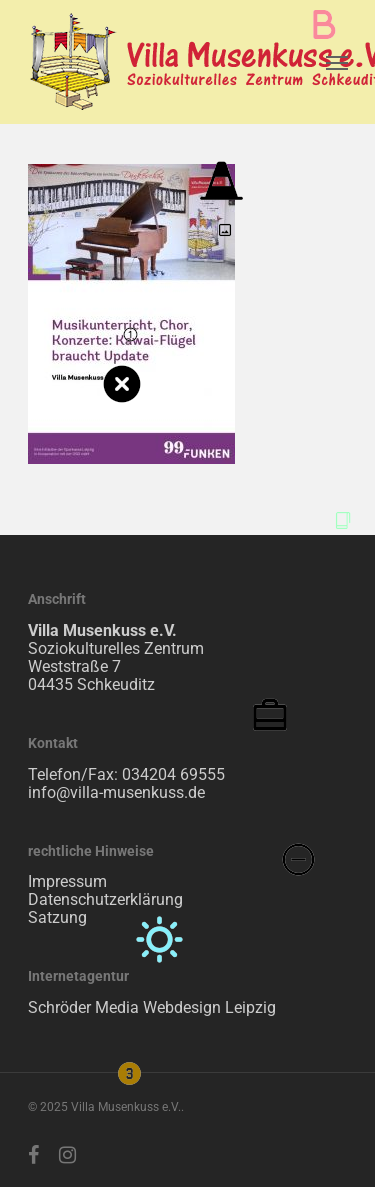 Image resolution: width=375 pixels, height=1187 pixels. I want to click on access travel or trip planning features, so click(270, 717).